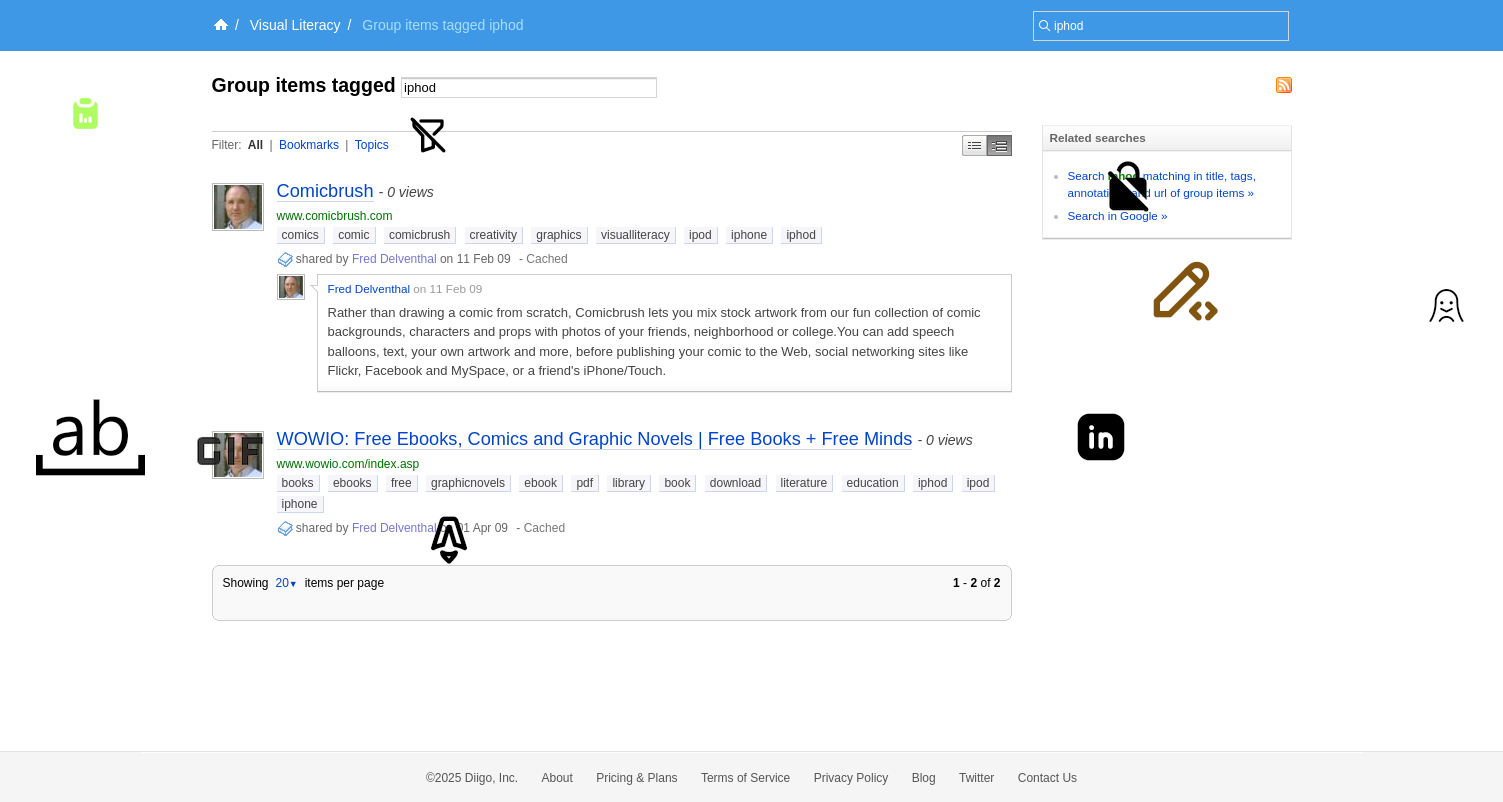 The height and width of the screenshot is (802, 1503). Describe the element at coordinates (85, 113) in the screenshot. I see `view clipboard data or statistics` at that location.